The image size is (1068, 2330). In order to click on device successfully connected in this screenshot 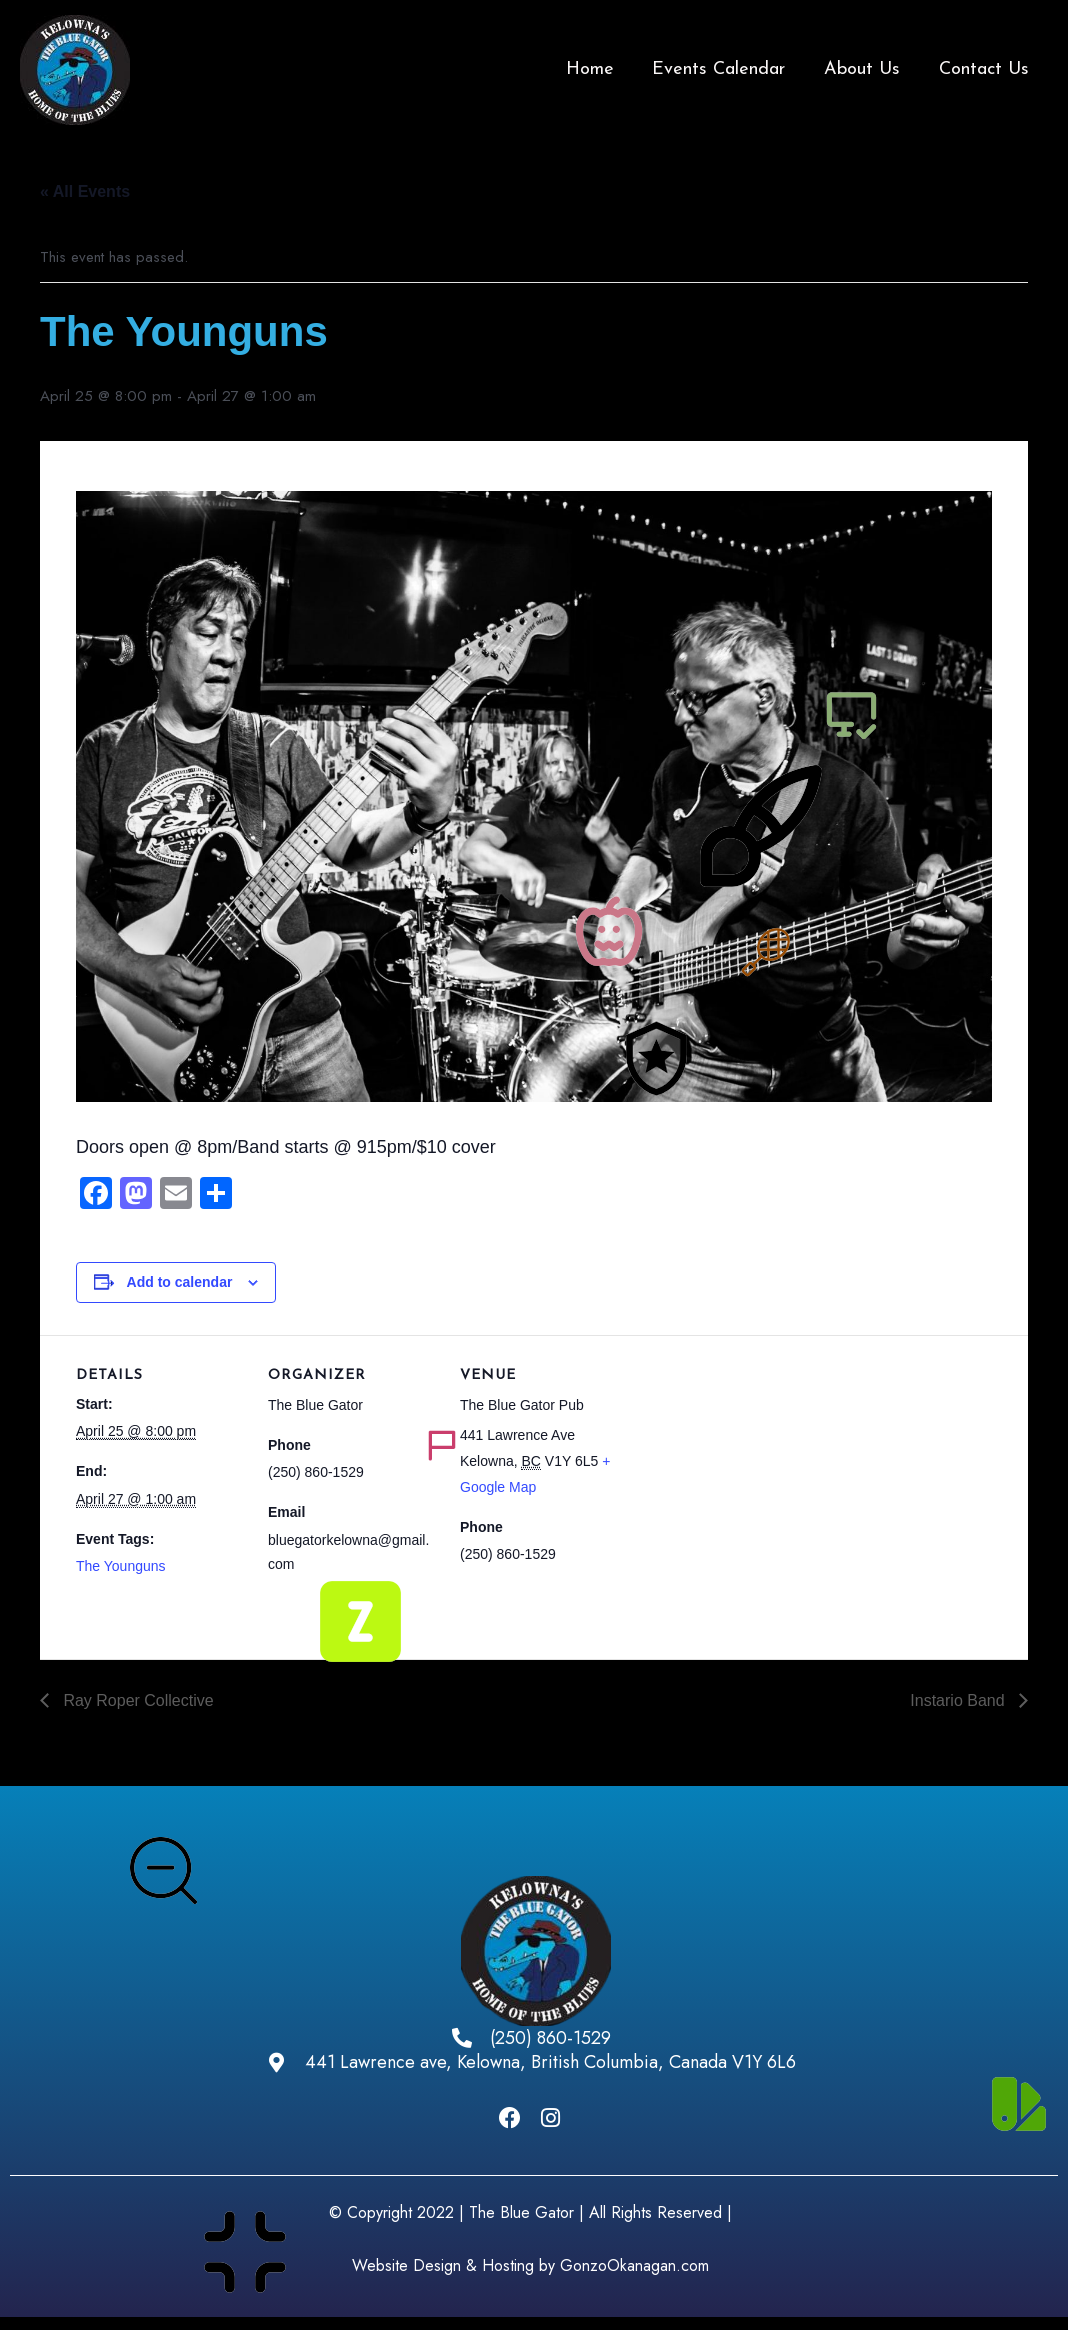, I will do `click(851, 714)`.